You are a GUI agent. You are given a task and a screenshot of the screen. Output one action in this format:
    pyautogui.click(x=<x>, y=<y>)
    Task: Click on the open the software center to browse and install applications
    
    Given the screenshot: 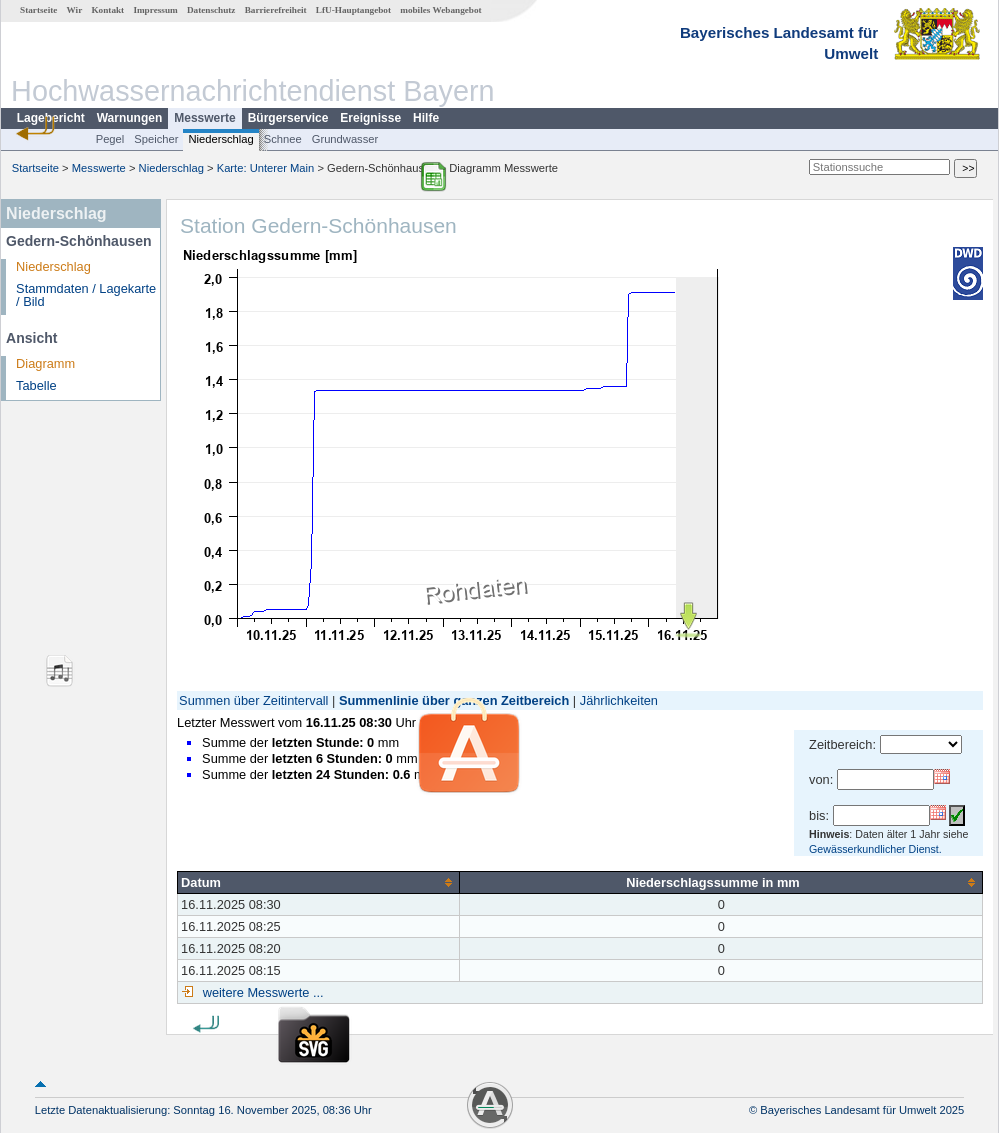 What is the action you would take?
    pyautogui.click(x=469, y=753)
    